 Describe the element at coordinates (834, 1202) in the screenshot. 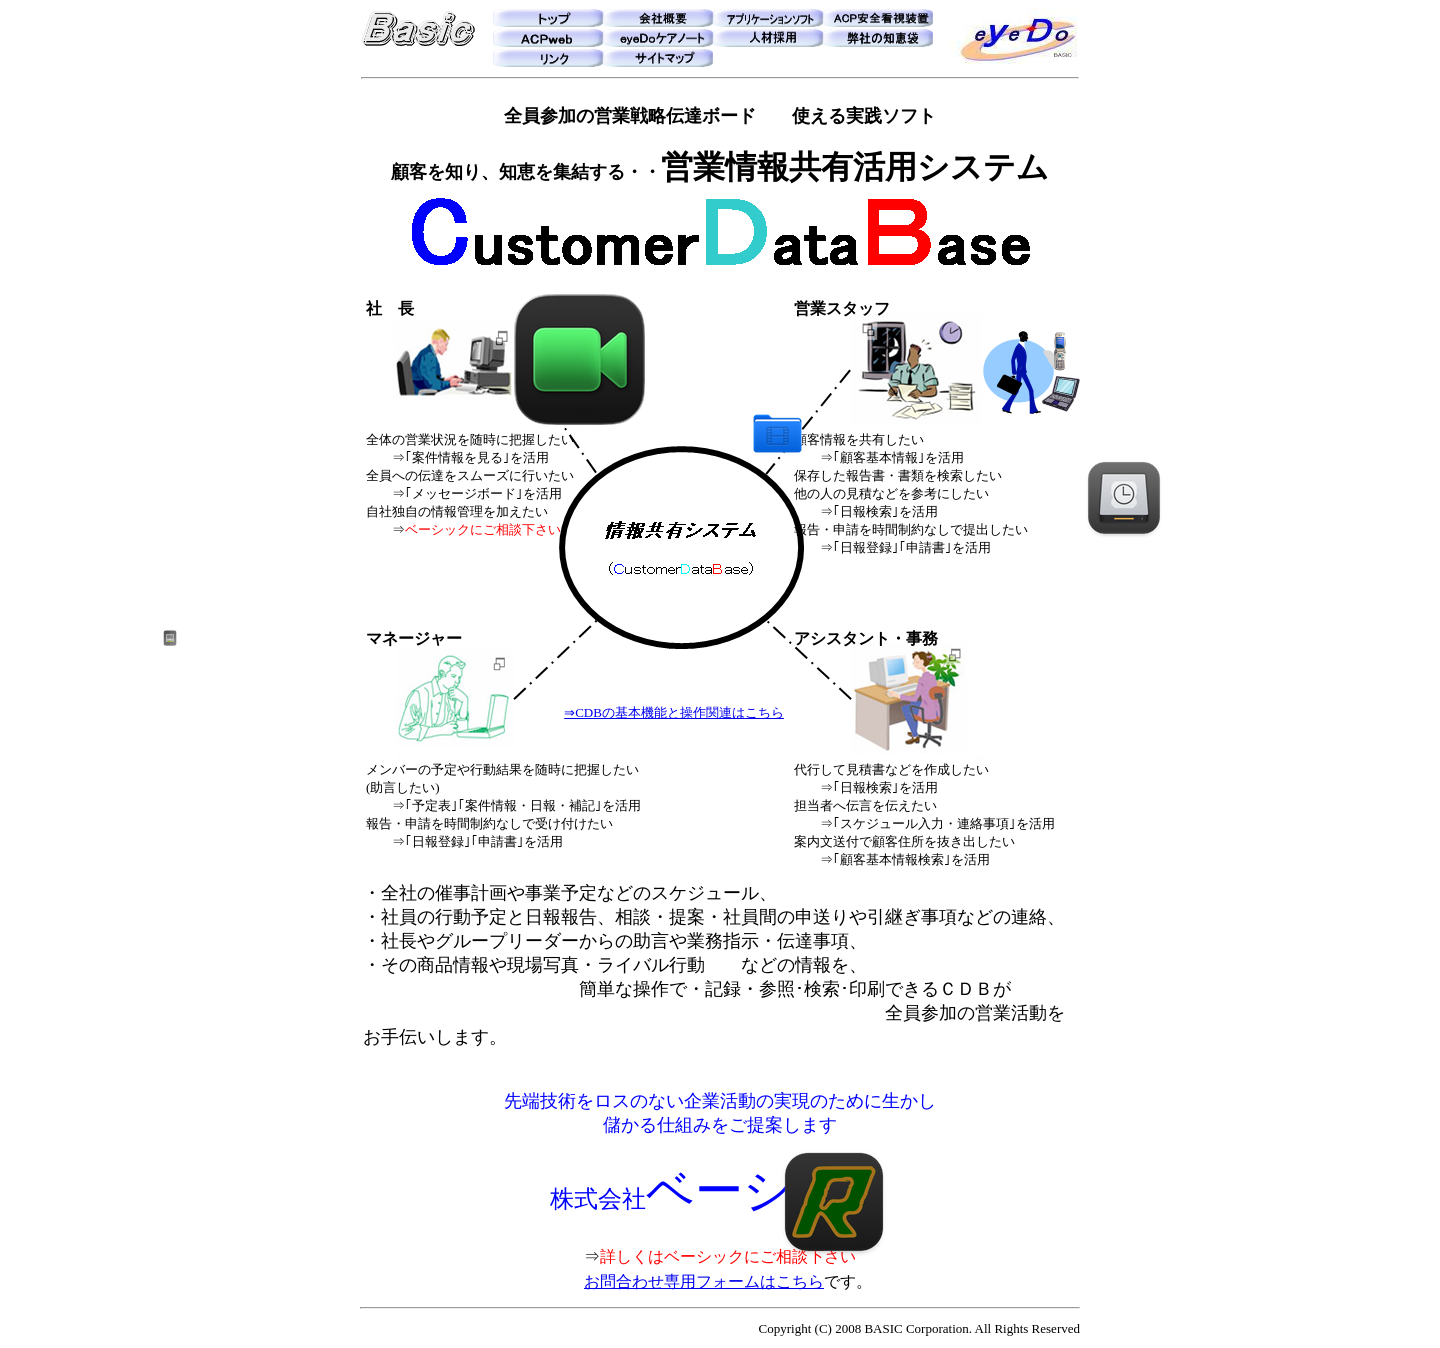

I see `launch Command & Conquer: Red Alert 2` at that location.